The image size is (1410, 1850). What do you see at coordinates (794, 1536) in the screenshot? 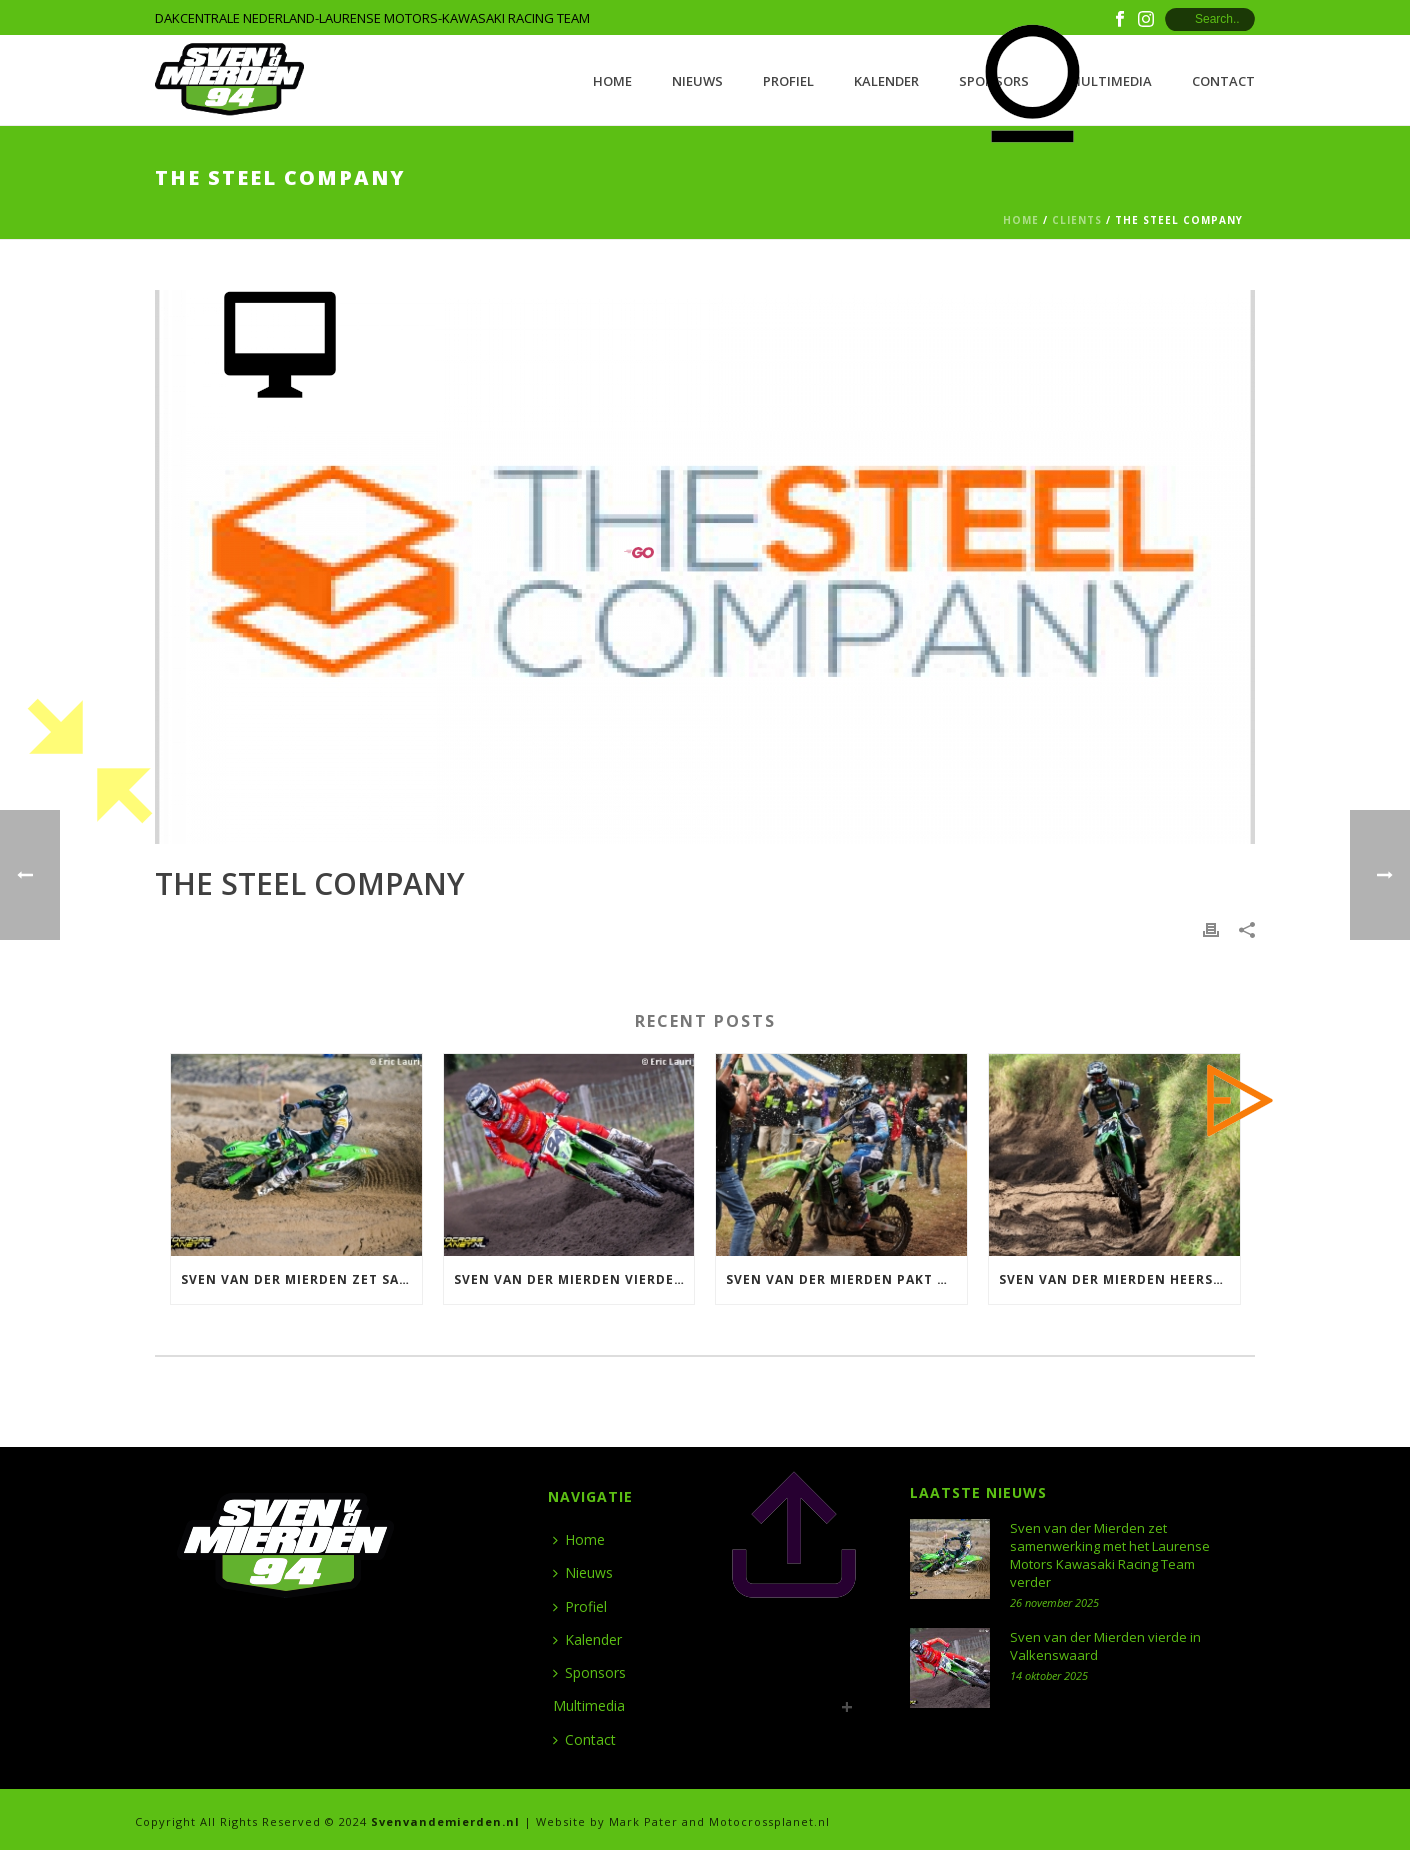
I see `share content with others` at bounding box center [794, 1536].